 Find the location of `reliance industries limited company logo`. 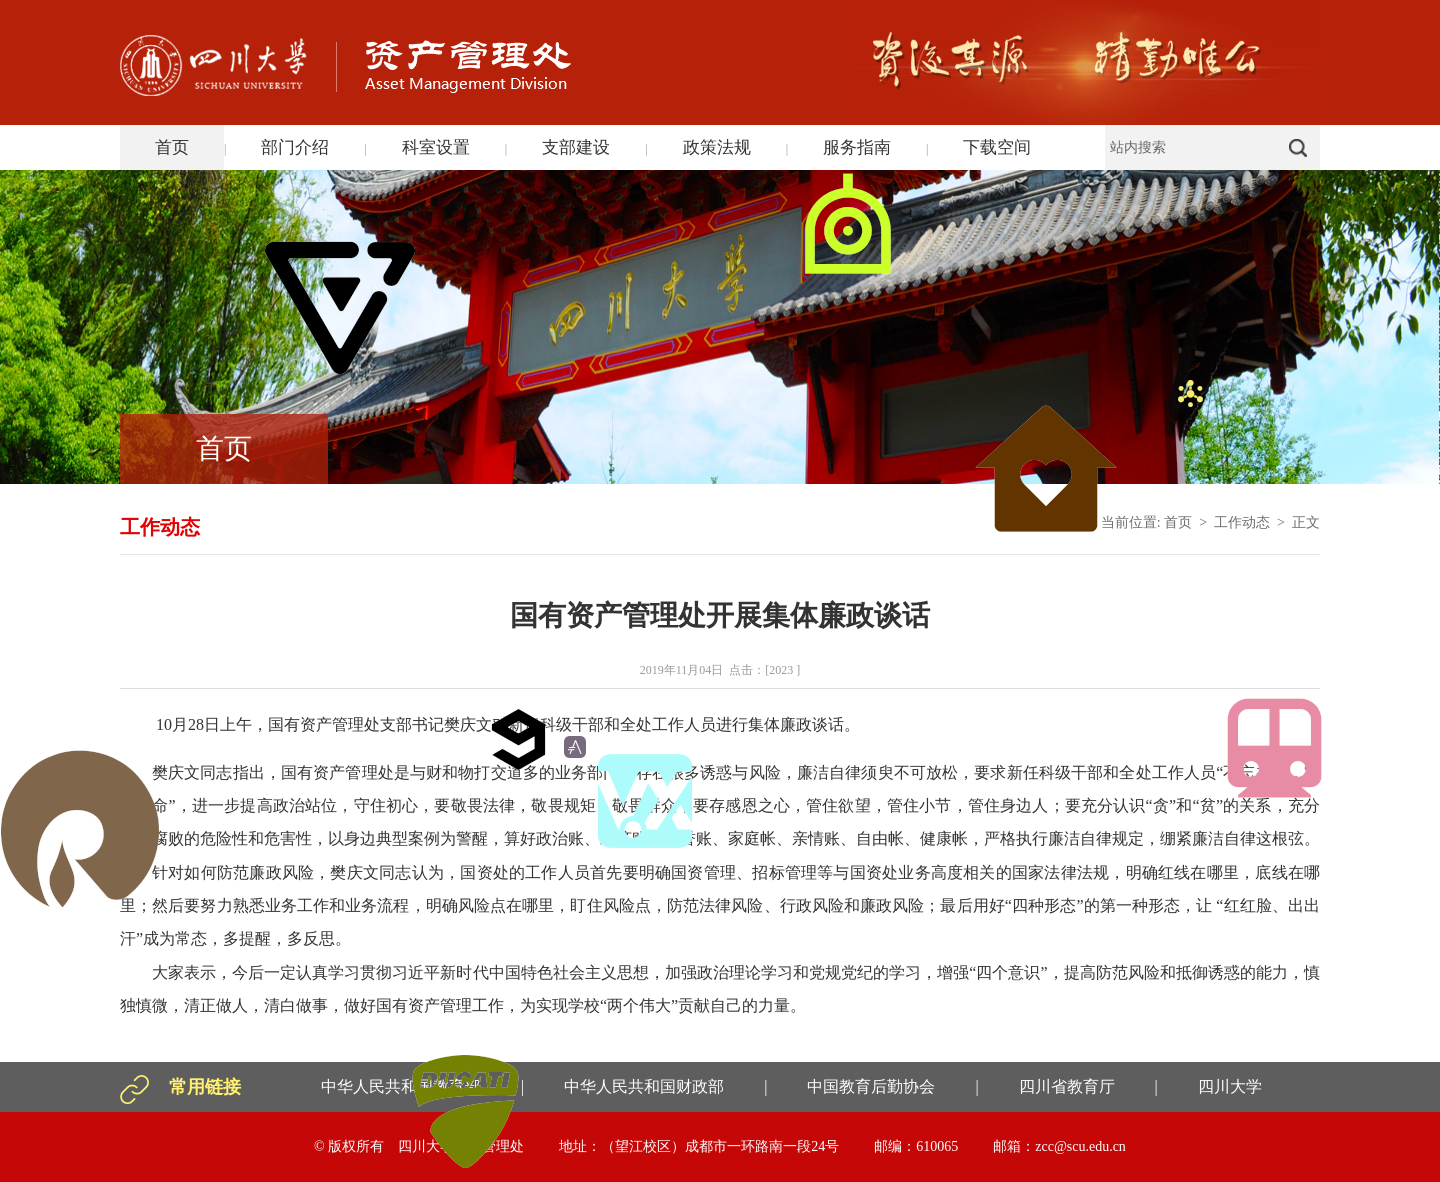

reliance industries limited company logo is located at coordinates (80, 829).